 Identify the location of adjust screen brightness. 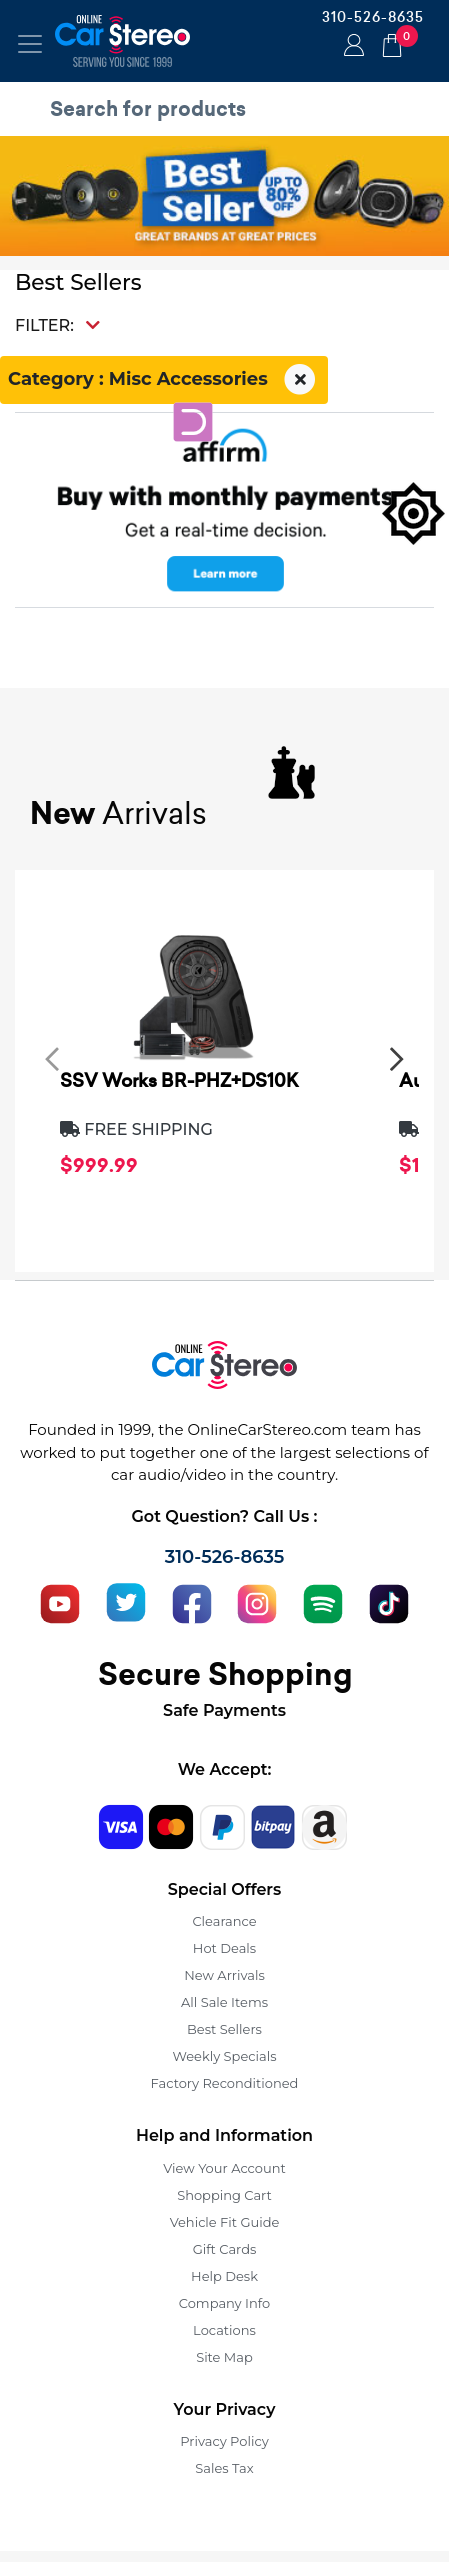
(413, 513).